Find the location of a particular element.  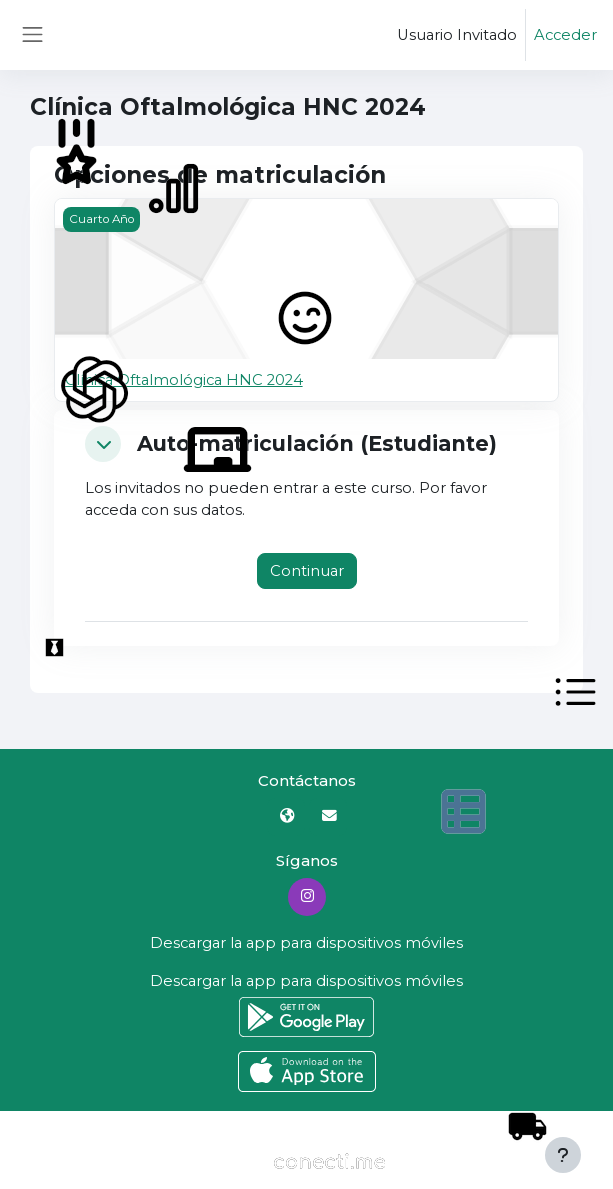

access presentation or teaching mode is located at coordinates (217, 449).